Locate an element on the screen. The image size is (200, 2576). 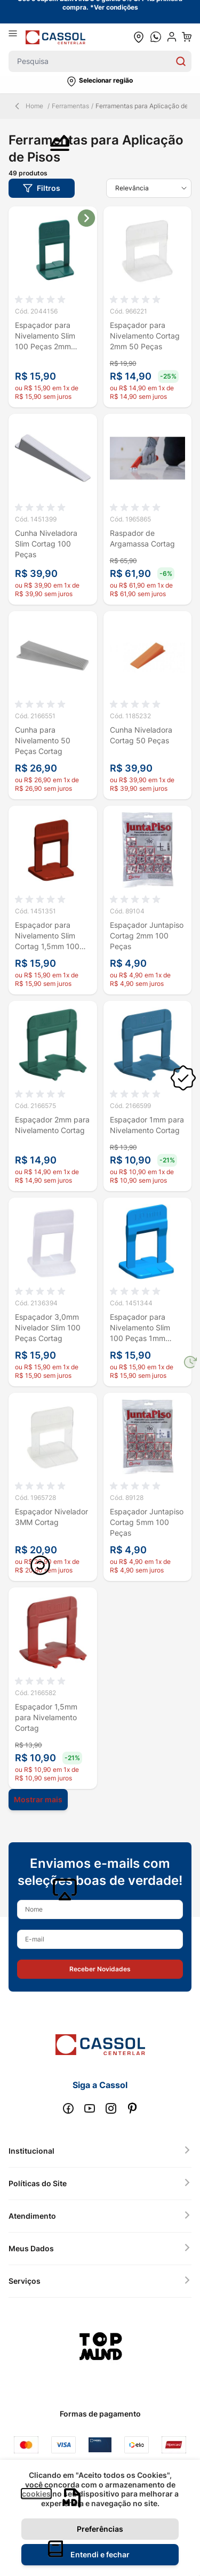
stream content to an external display is located at coordinates (65, 1889).